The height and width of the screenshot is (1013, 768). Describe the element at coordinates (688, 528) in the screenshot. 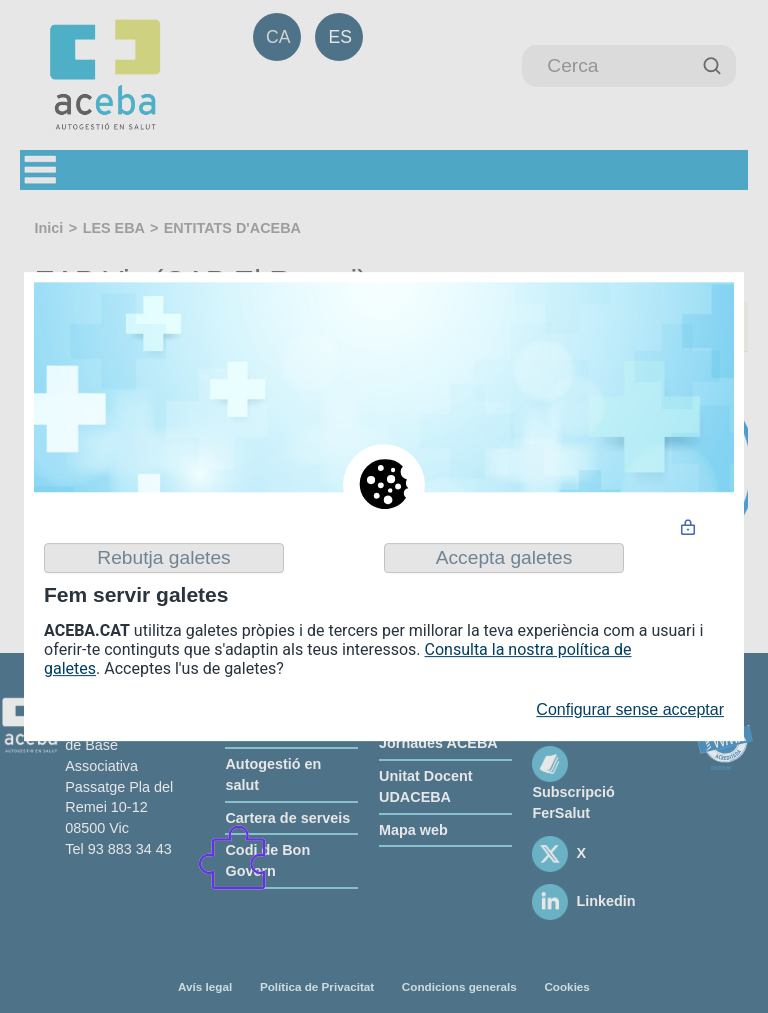

I see `lock or secure this item` at that location.